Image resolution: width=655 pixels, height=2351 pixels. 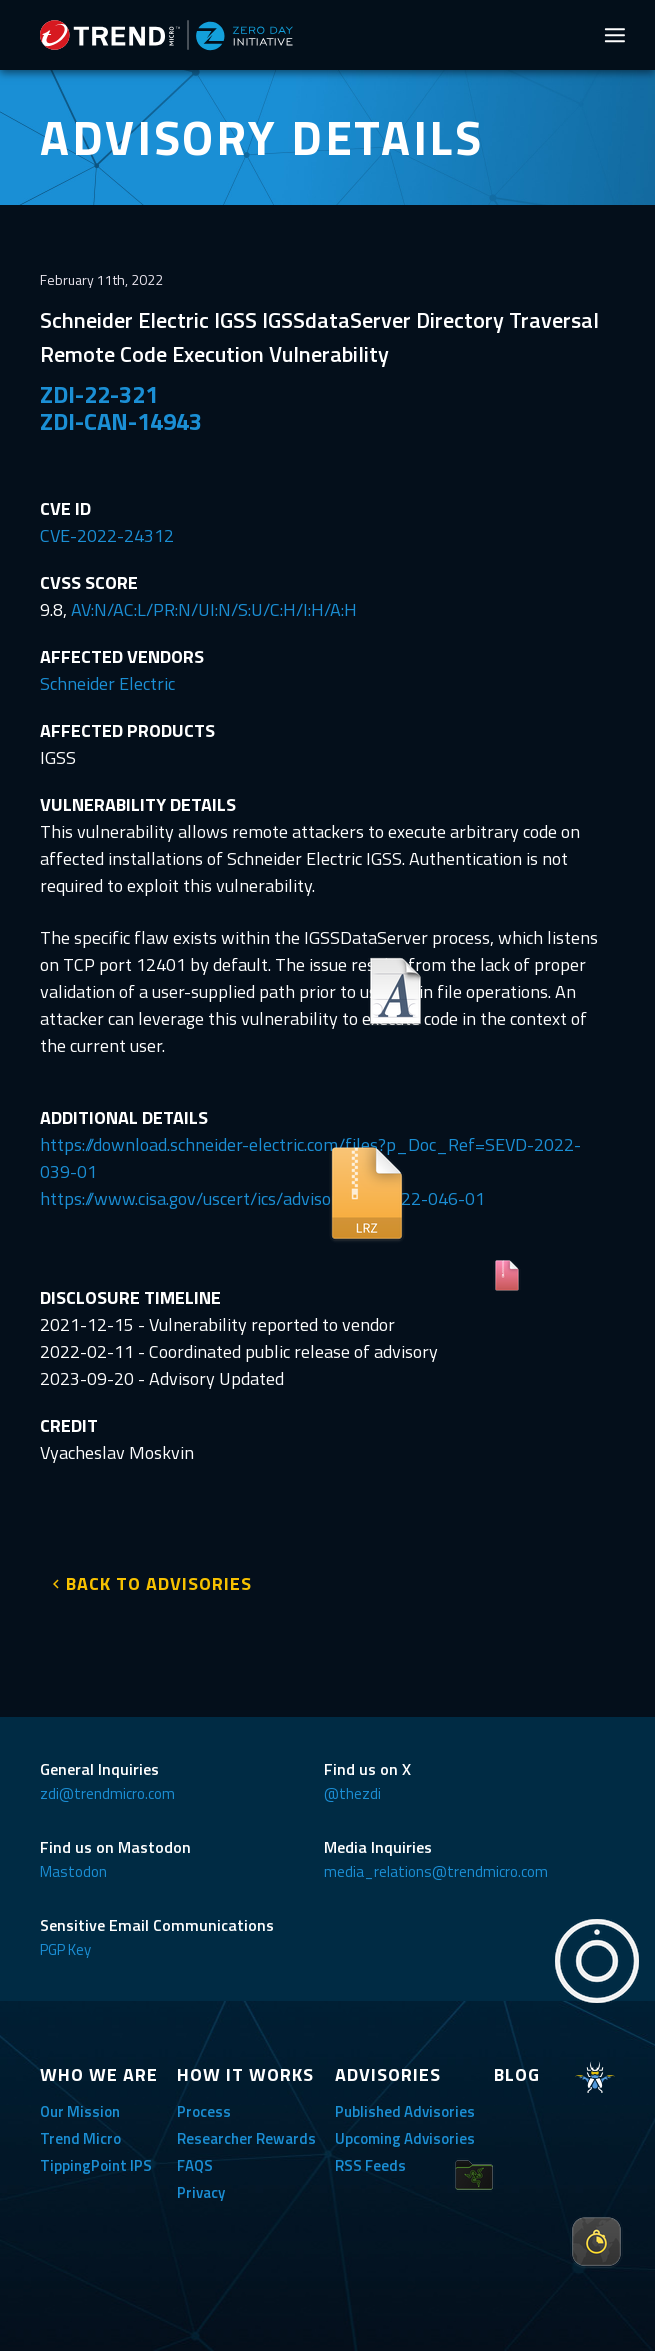 I want to click on open razer gaming software folder, so click(x=474, y=2176).